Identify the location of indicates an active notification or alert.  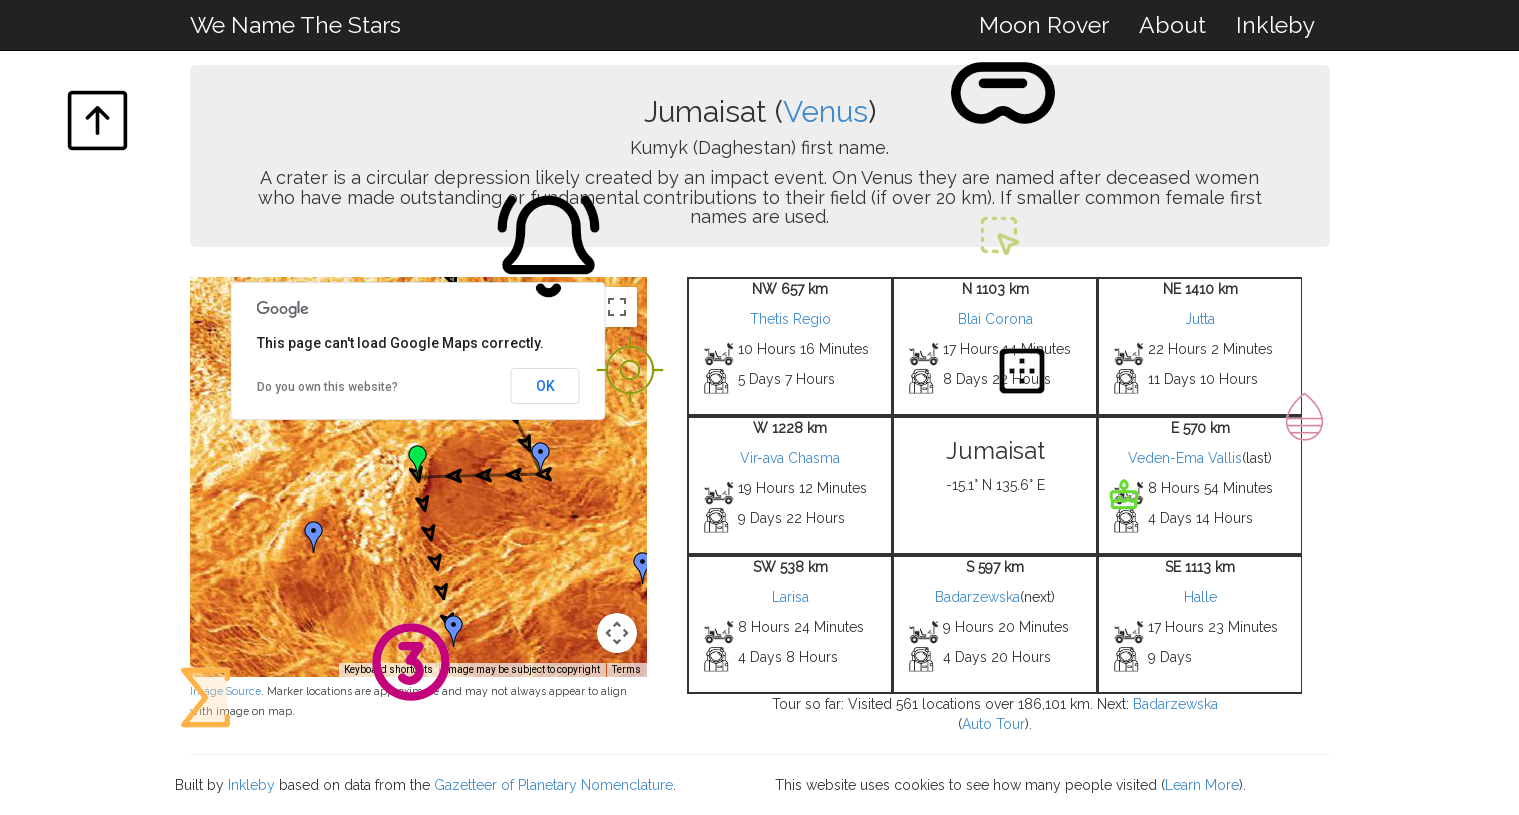
(548, 246).